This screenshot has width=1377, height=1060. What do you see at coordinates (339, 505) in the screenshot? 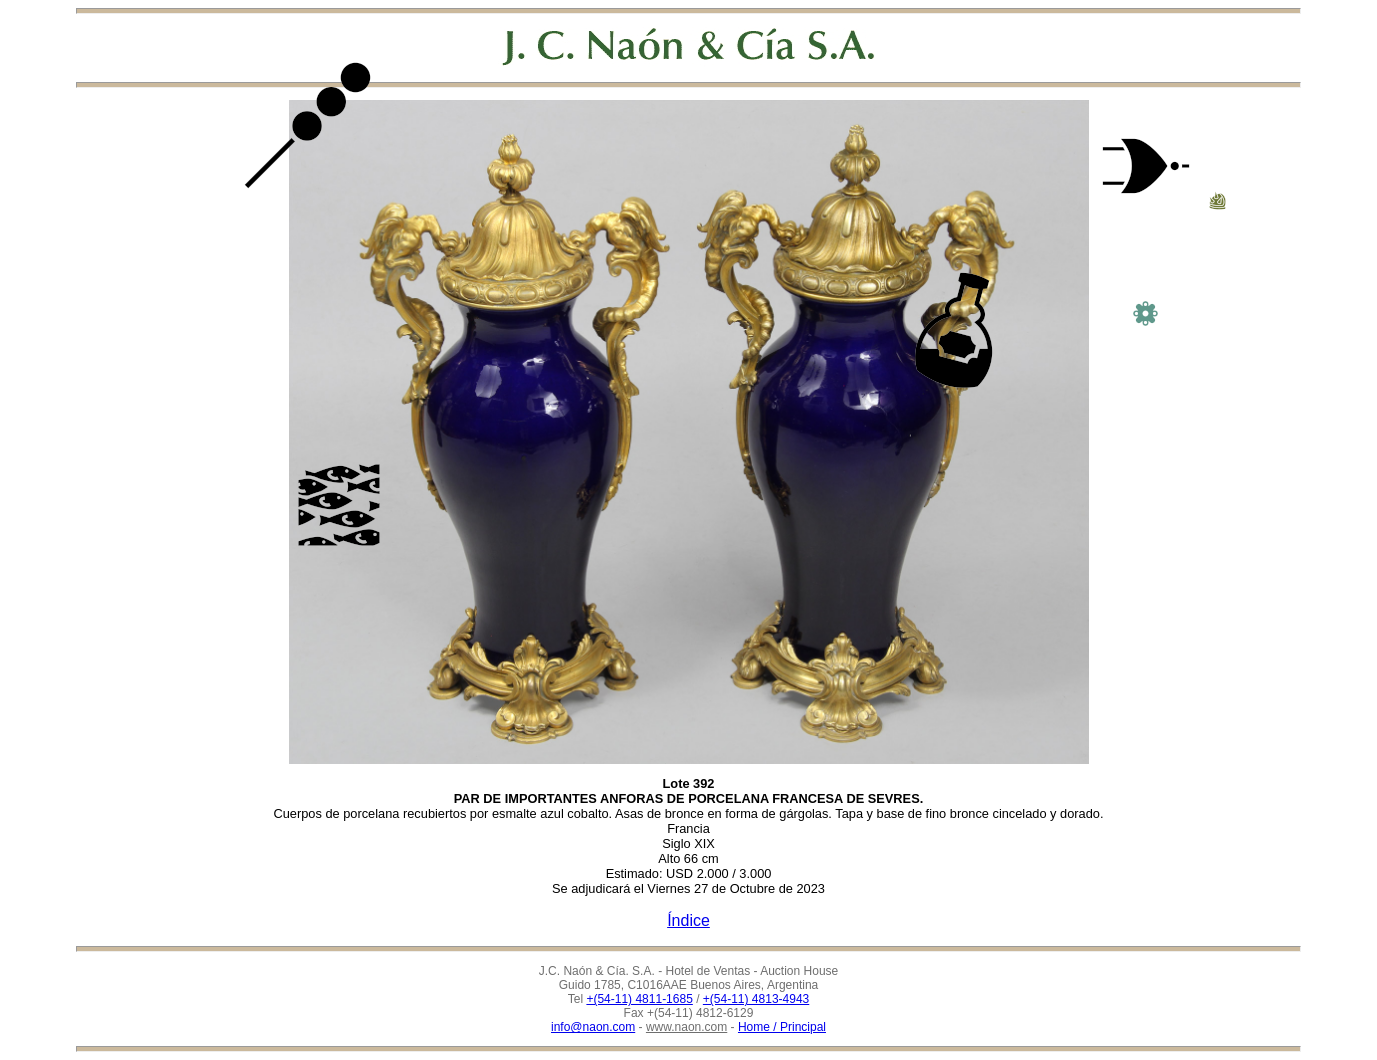
I see `indicates marine life or aquarium feature in a game` at bounding box center [339, 505].